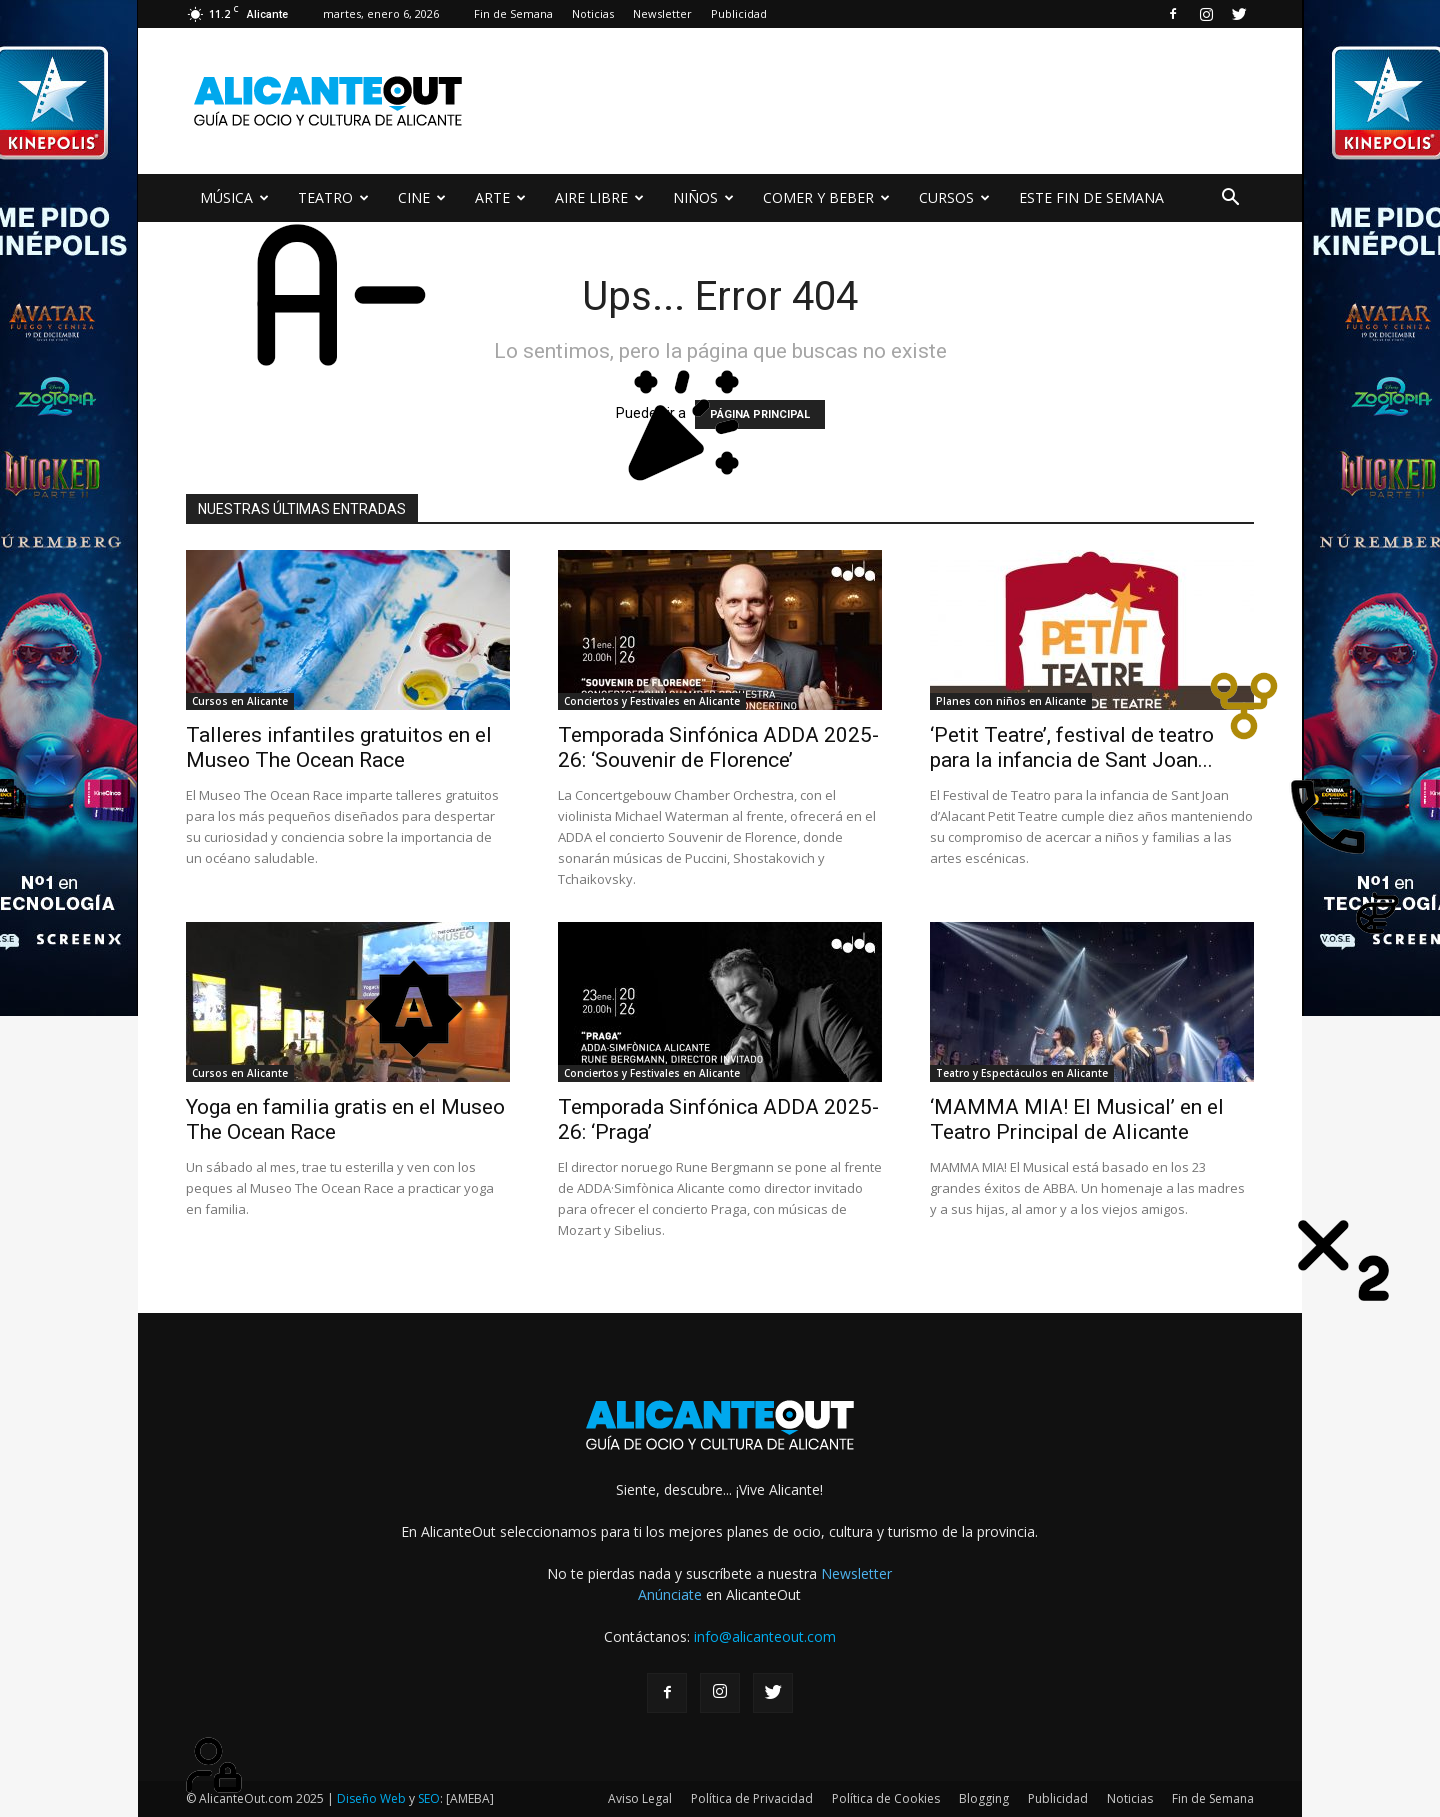 The width and height of the screenshot is (1440, 1817). Describe the element at coordinates (1377, 913) in the screenshot. I see `select shrimp or shellfish as a food preference` at that location.